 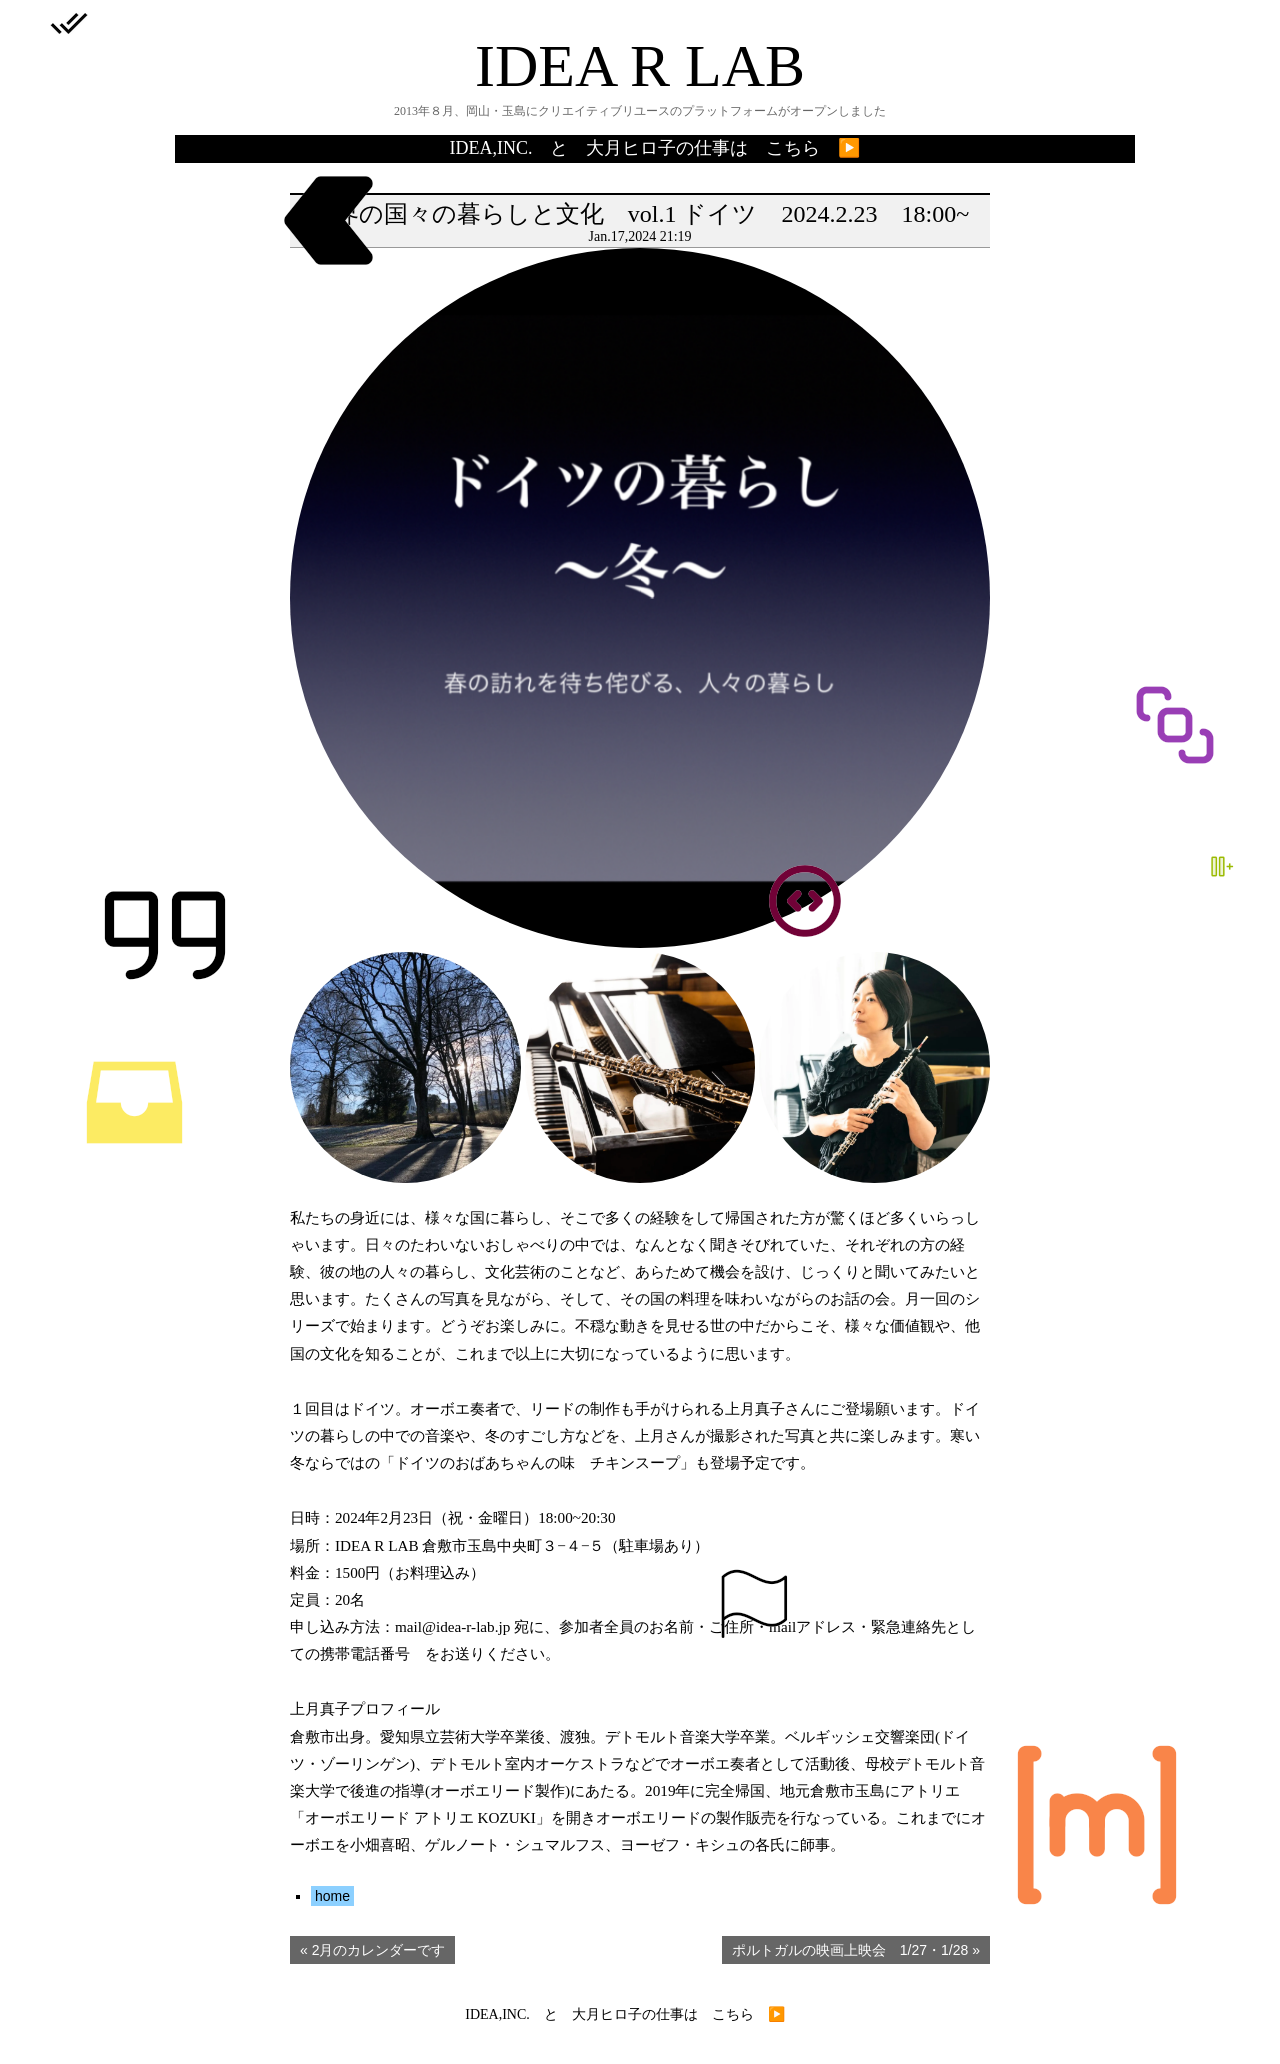 What do you see at coordinates (1097, 1825) in the screenshot?
I see `open Matrix messaging app` at bounding box center [1097, 1825].